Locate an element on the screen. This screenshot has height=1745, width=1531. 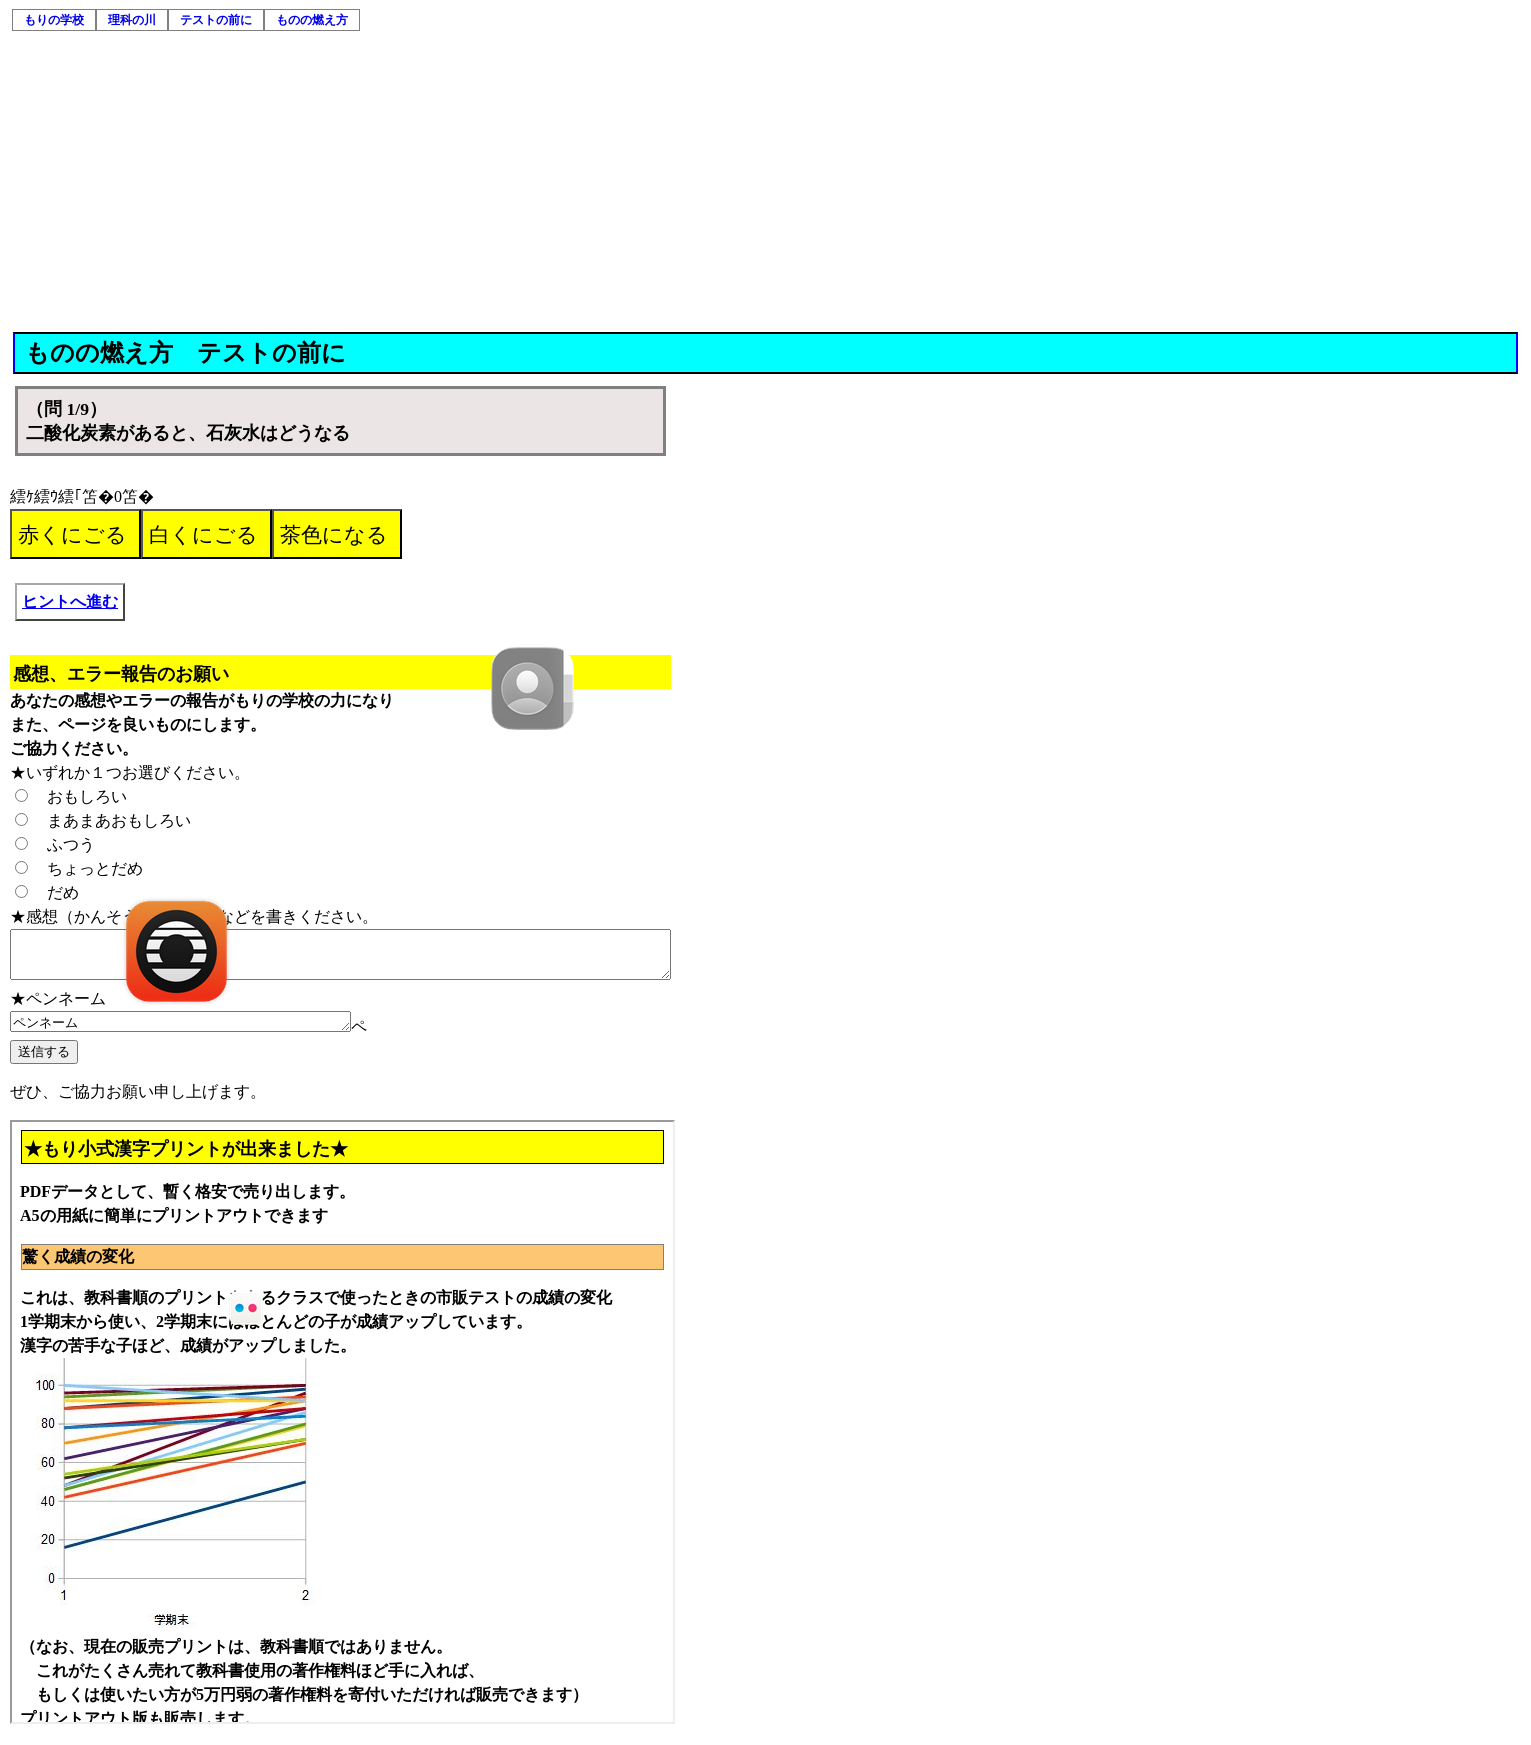
launch aperture desk job game is located at coordinates (176, 951).